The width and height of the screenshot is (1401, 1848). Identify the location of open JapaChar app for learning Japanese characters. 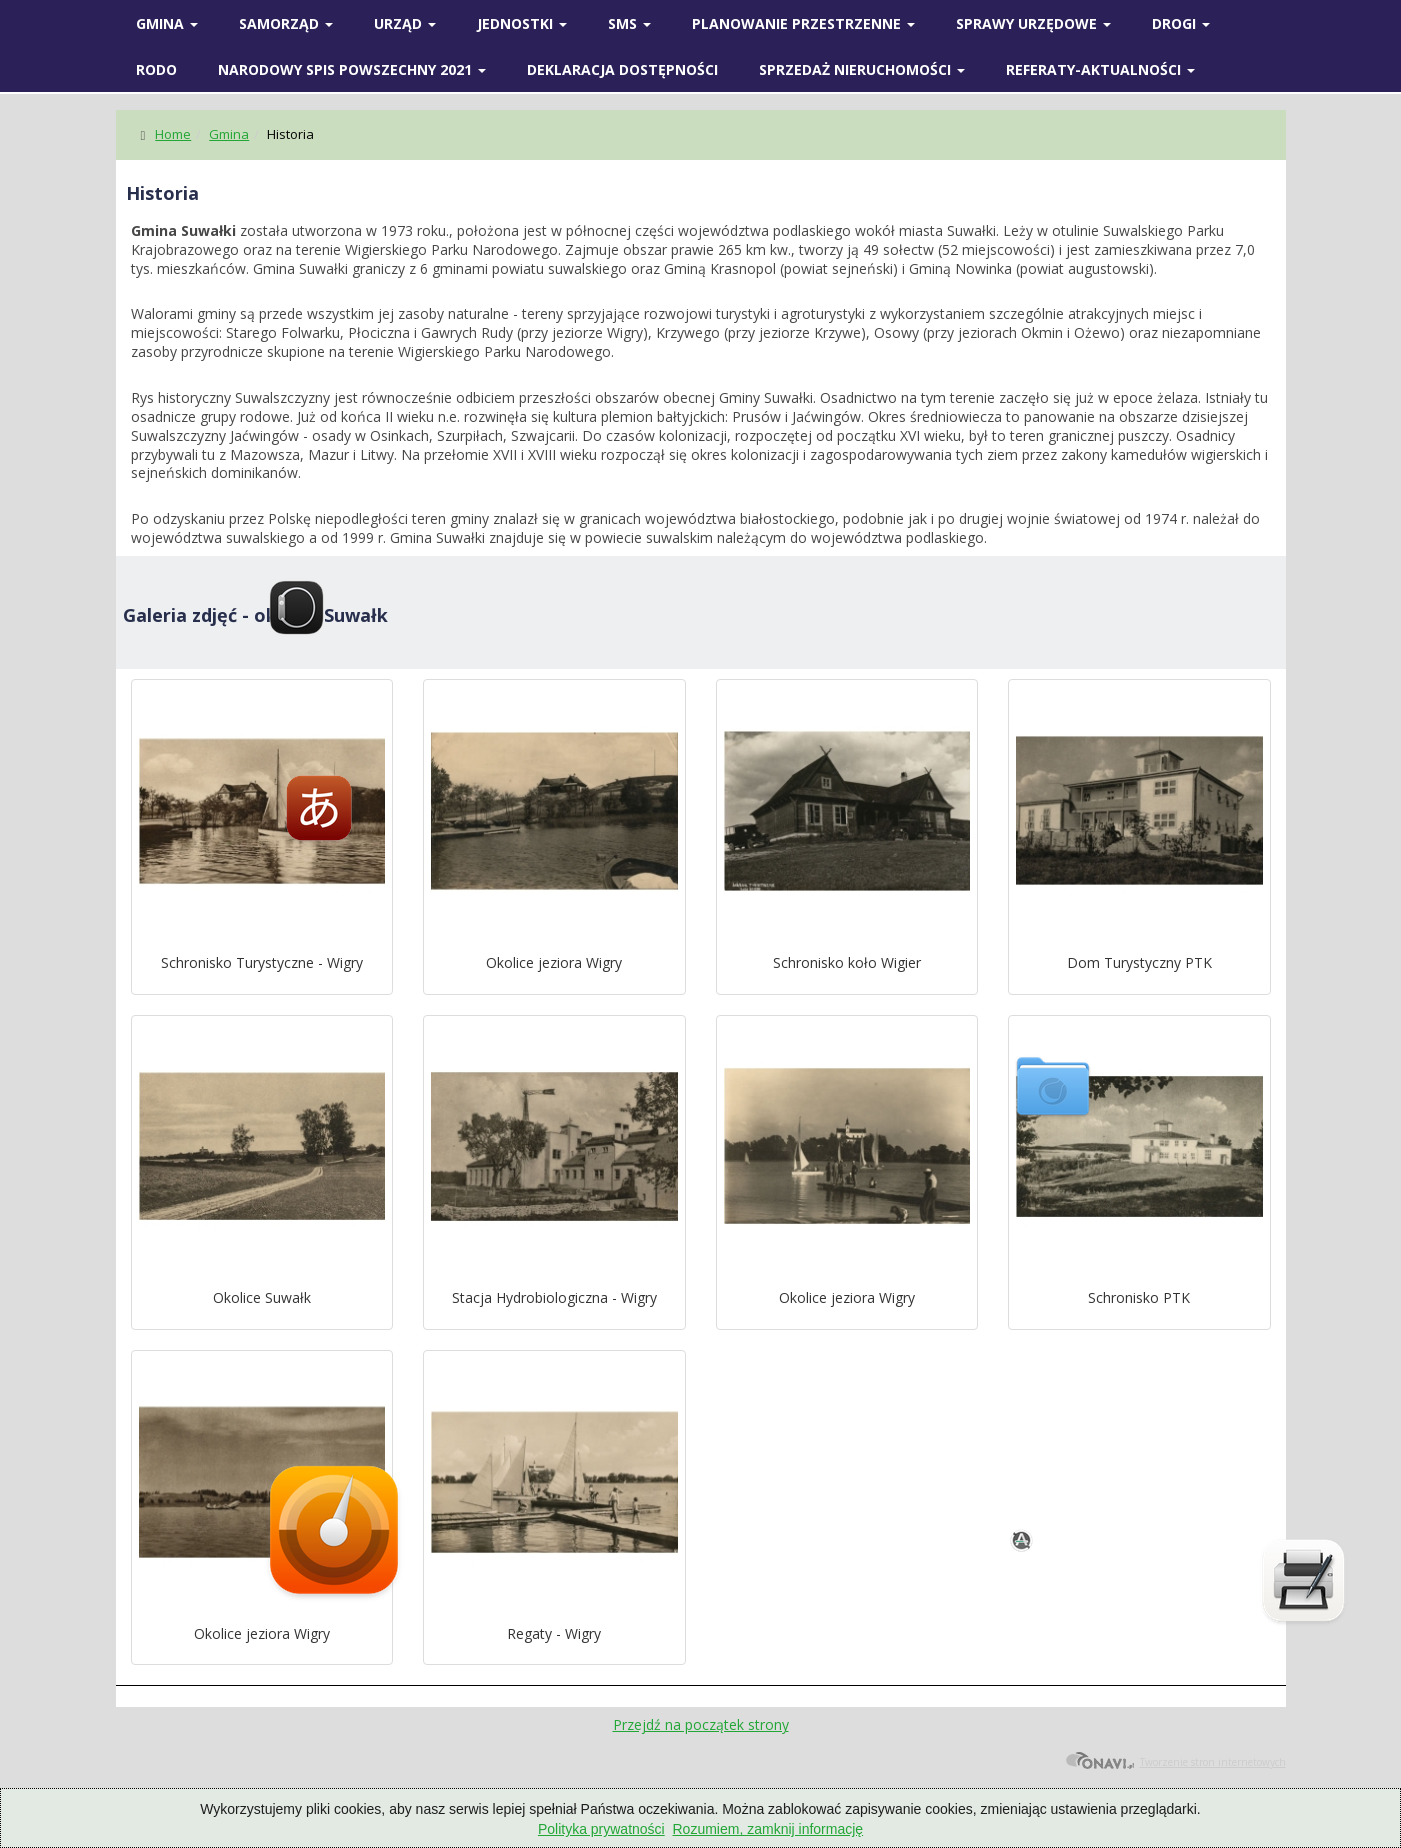
(319, 808).